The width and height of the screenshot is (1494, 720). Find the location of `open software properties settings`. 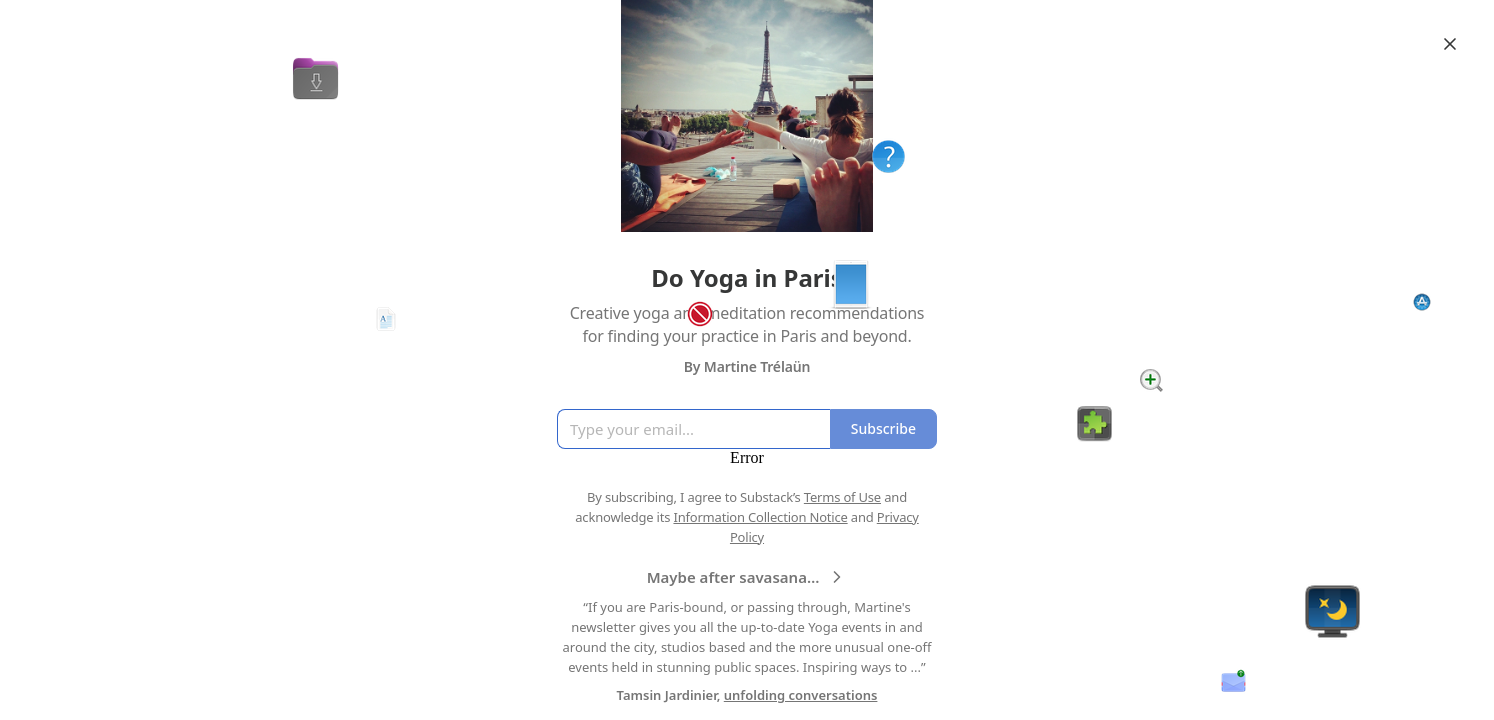

open software properties settings is located at coordinates (1422, 302).